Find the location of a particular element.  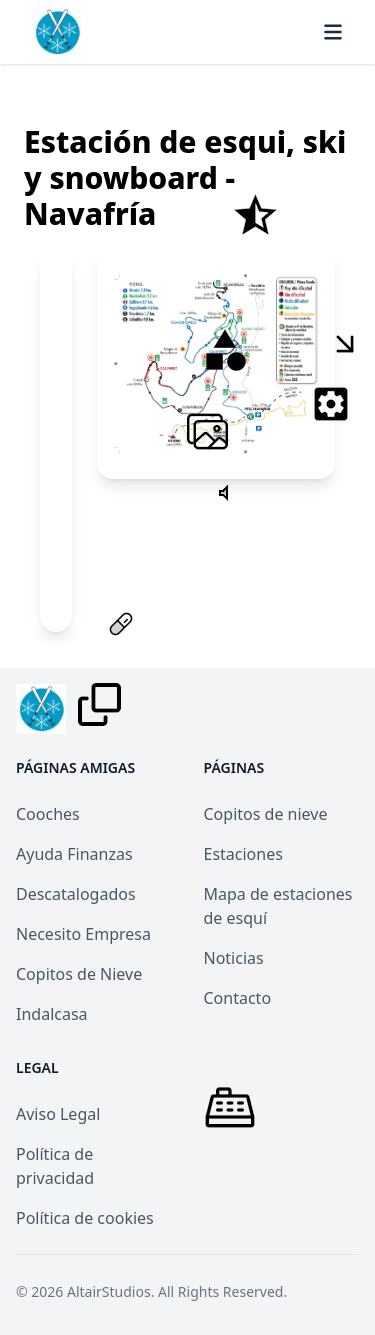

view medication information is located at coordinates (121, 624).